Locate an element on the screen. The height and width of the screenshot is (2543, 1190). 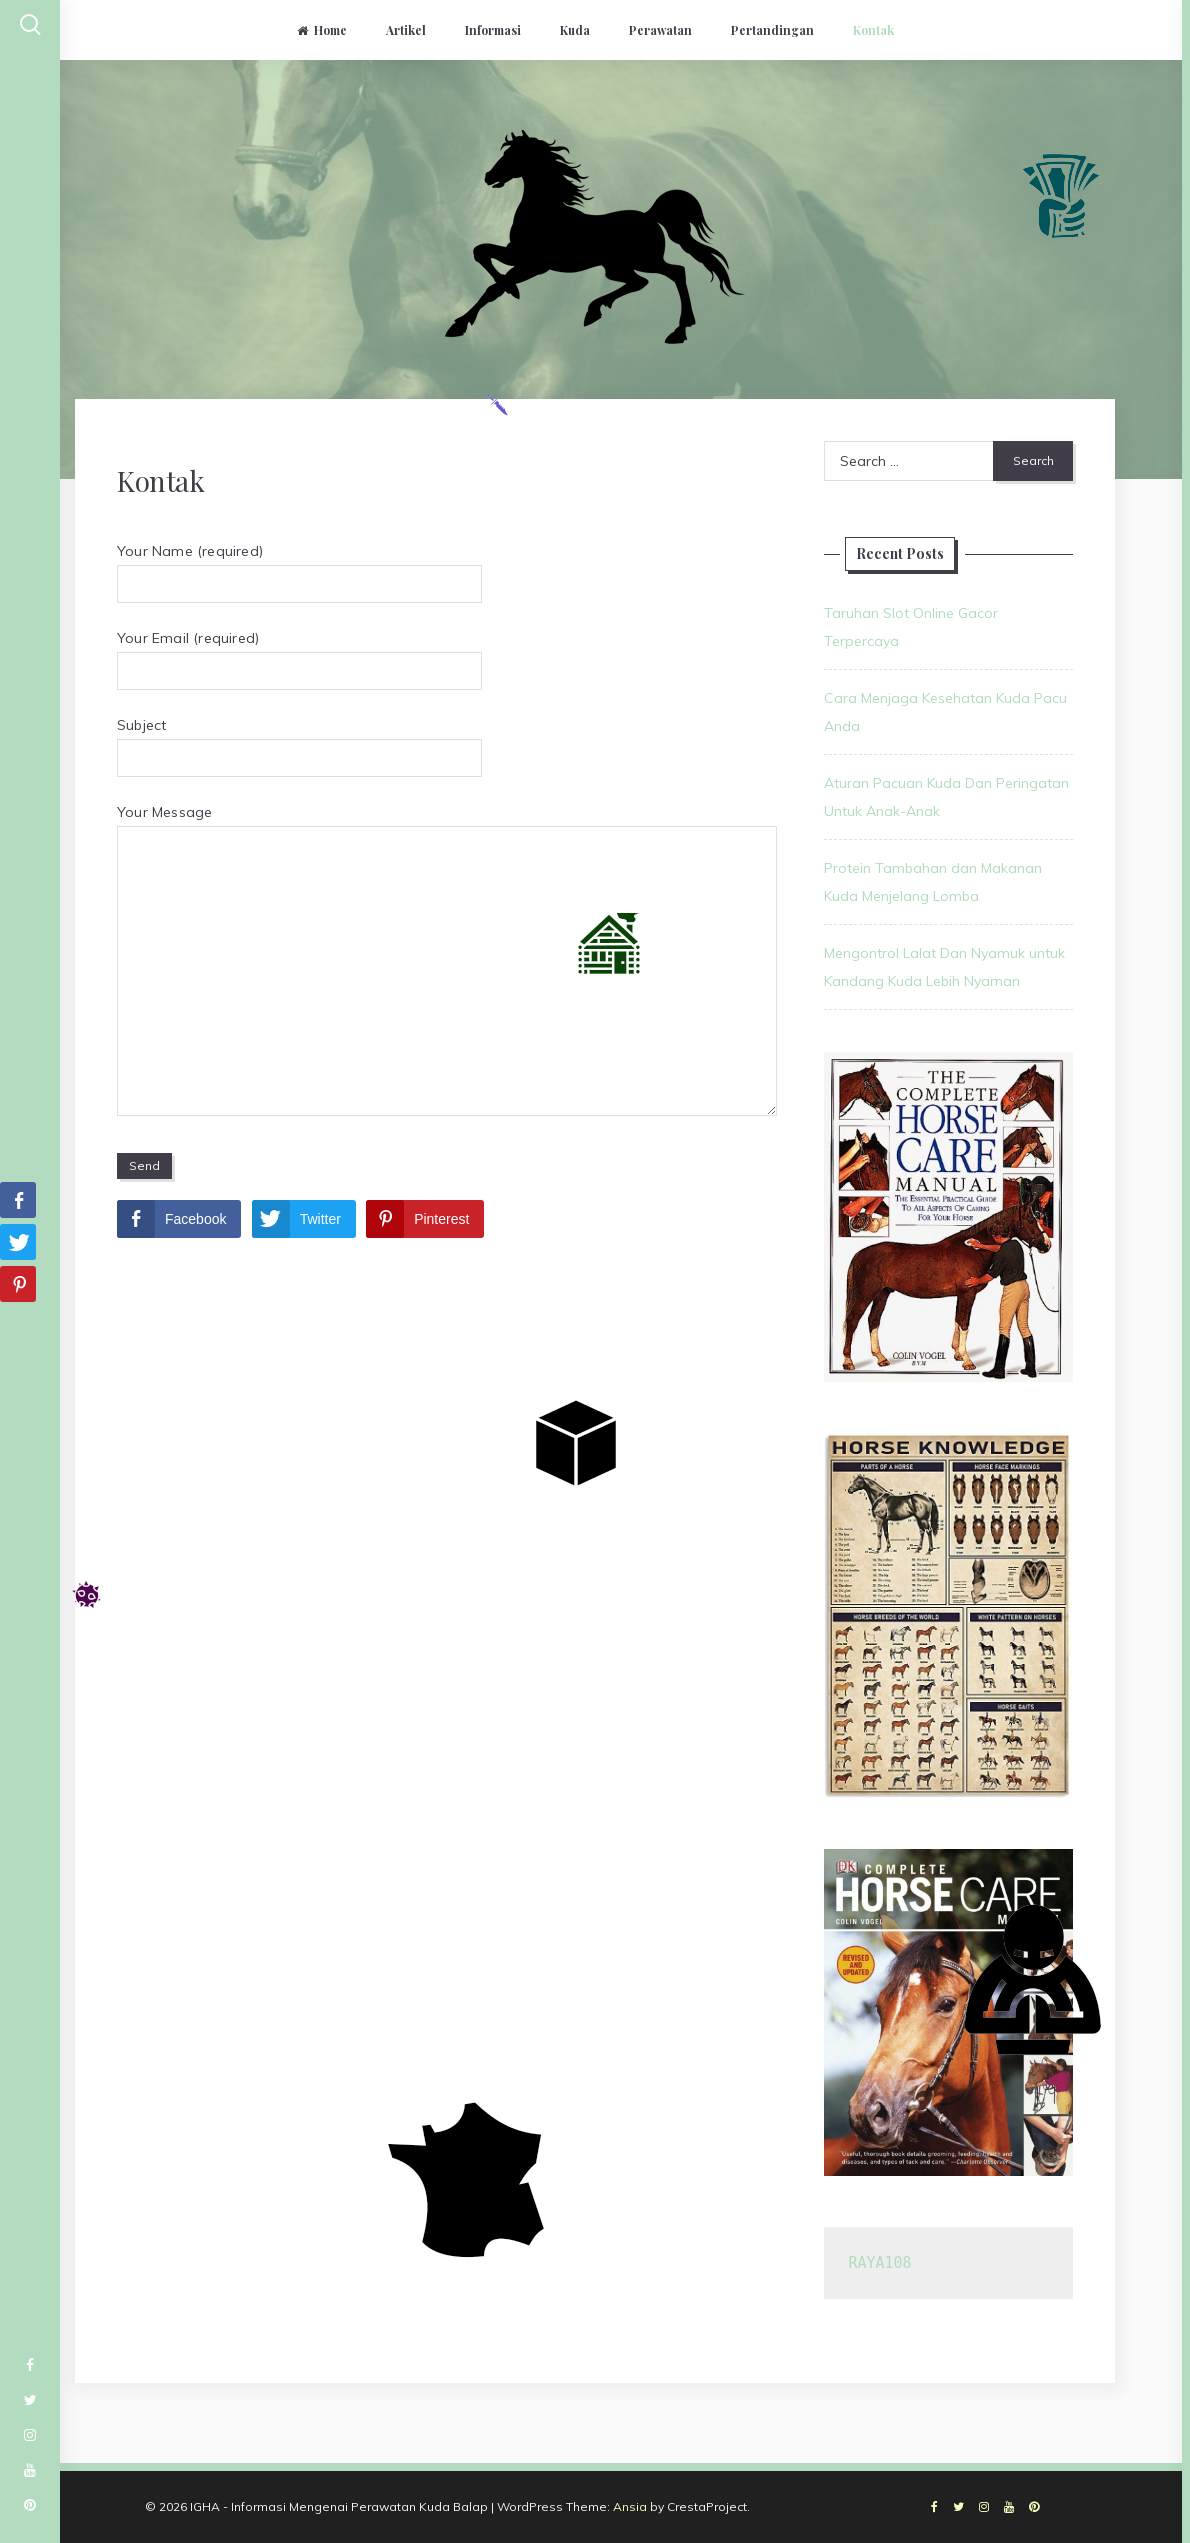
represents a hazard or damage-dealing obstacle in gameplay is located at coordinates (86, 1594).